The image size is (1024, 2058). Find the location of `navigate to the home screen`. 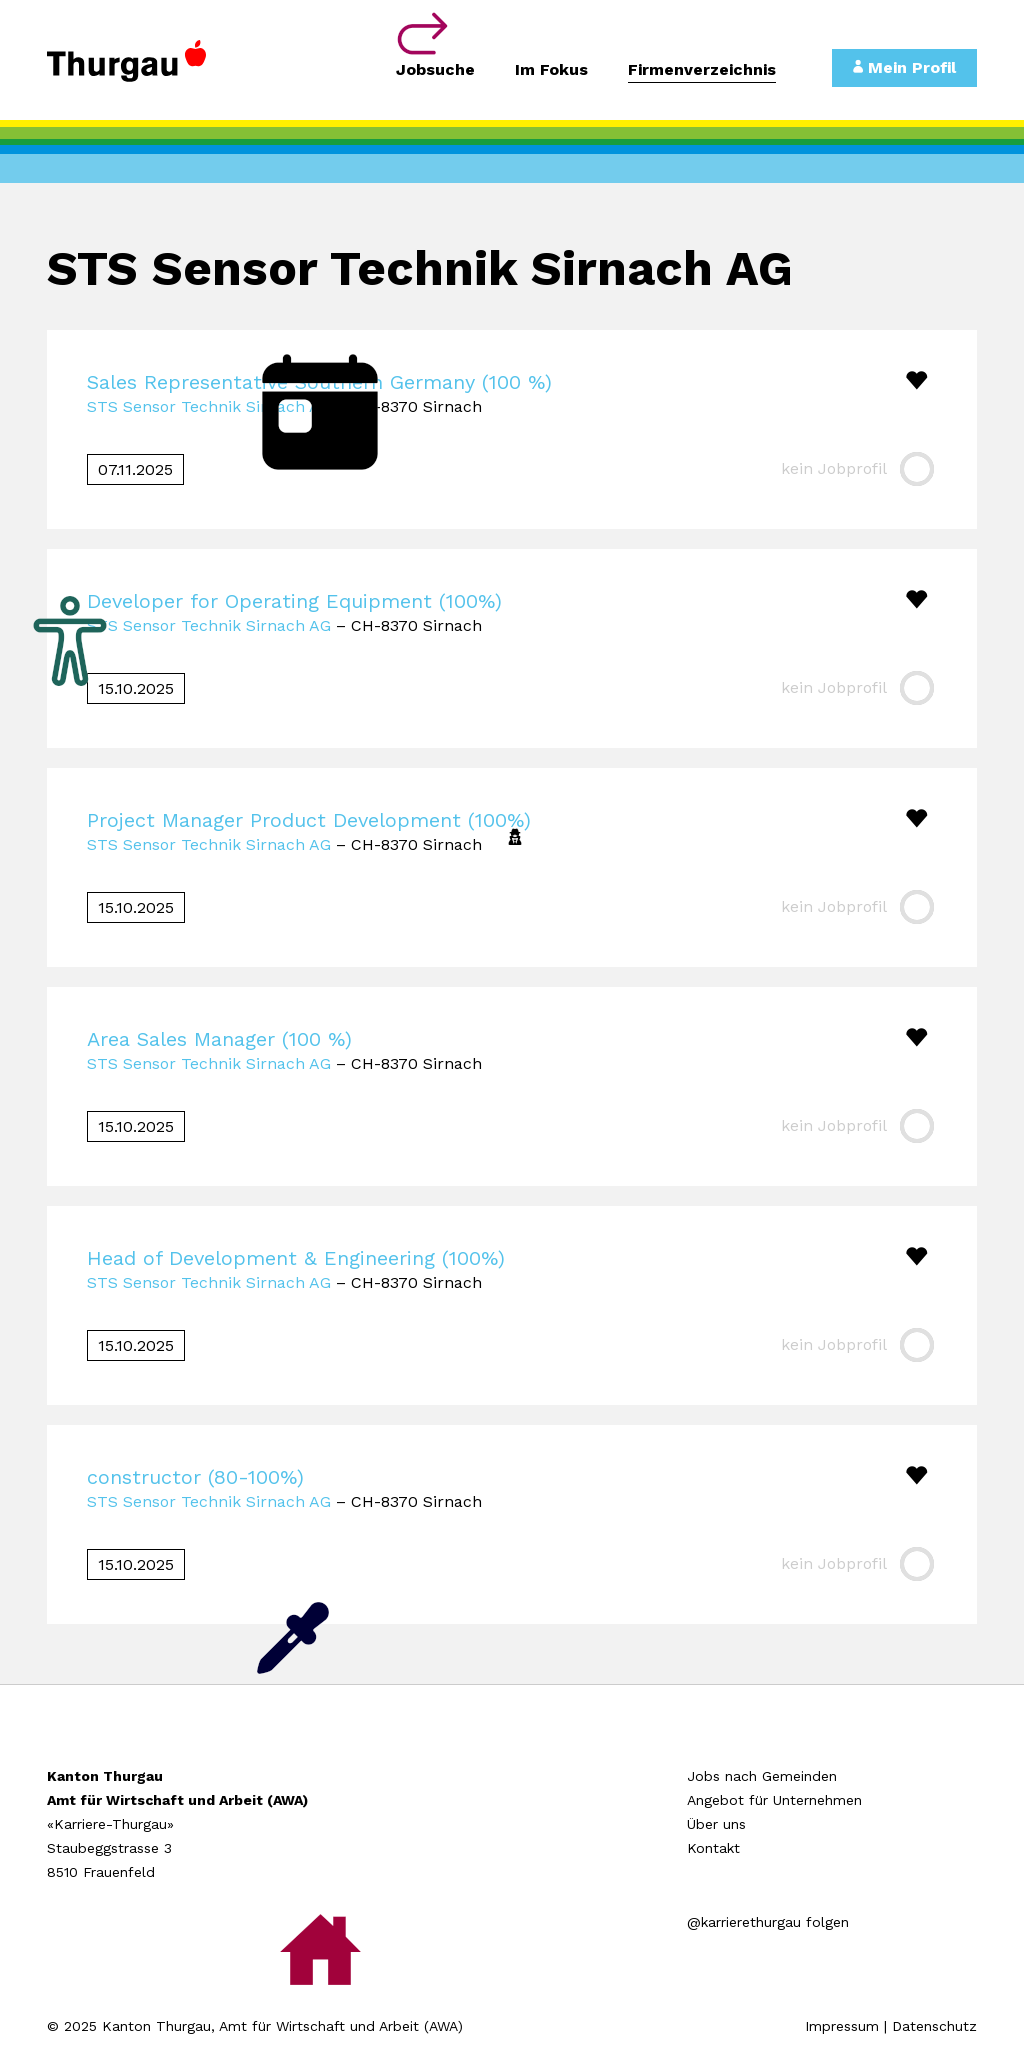

navigate to the home screen is located at coordinates (320, 1949).